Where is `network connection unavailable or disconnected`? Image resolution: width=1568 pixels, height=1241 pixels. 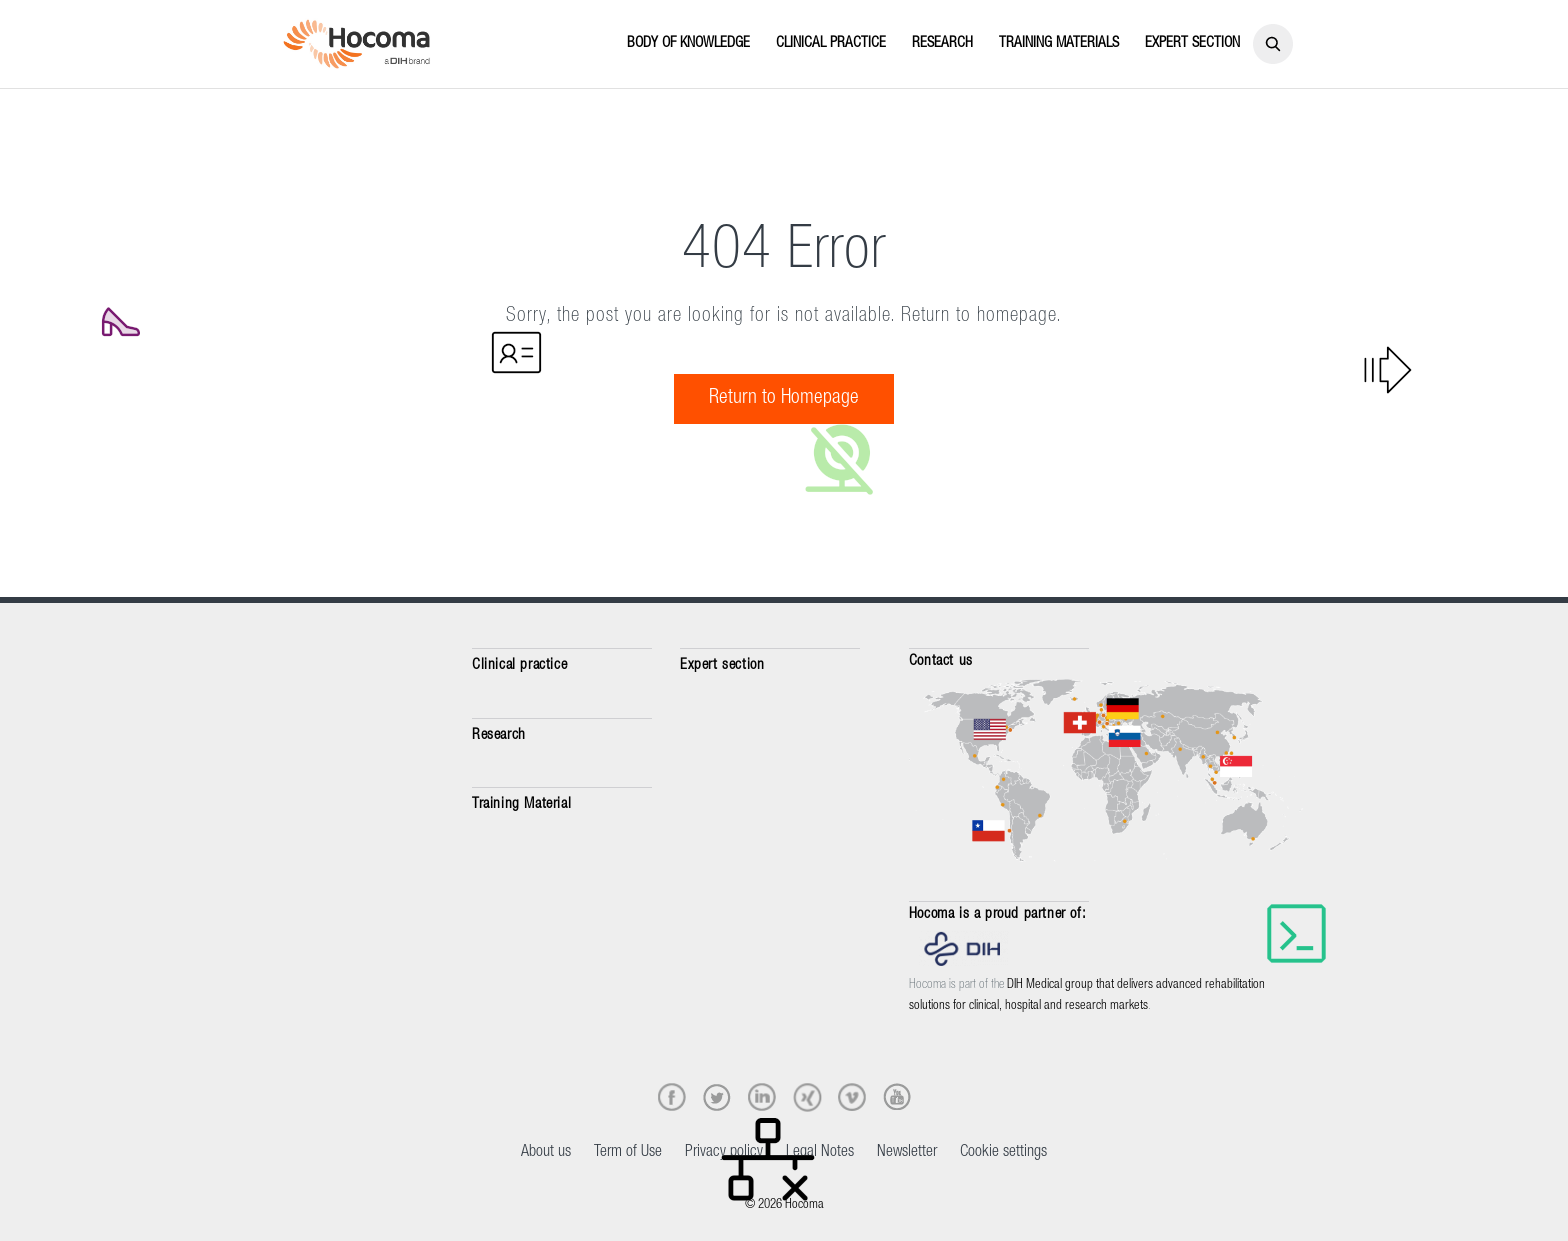 network connection unavailable or disconnected is located at coordinates (768, 1161).